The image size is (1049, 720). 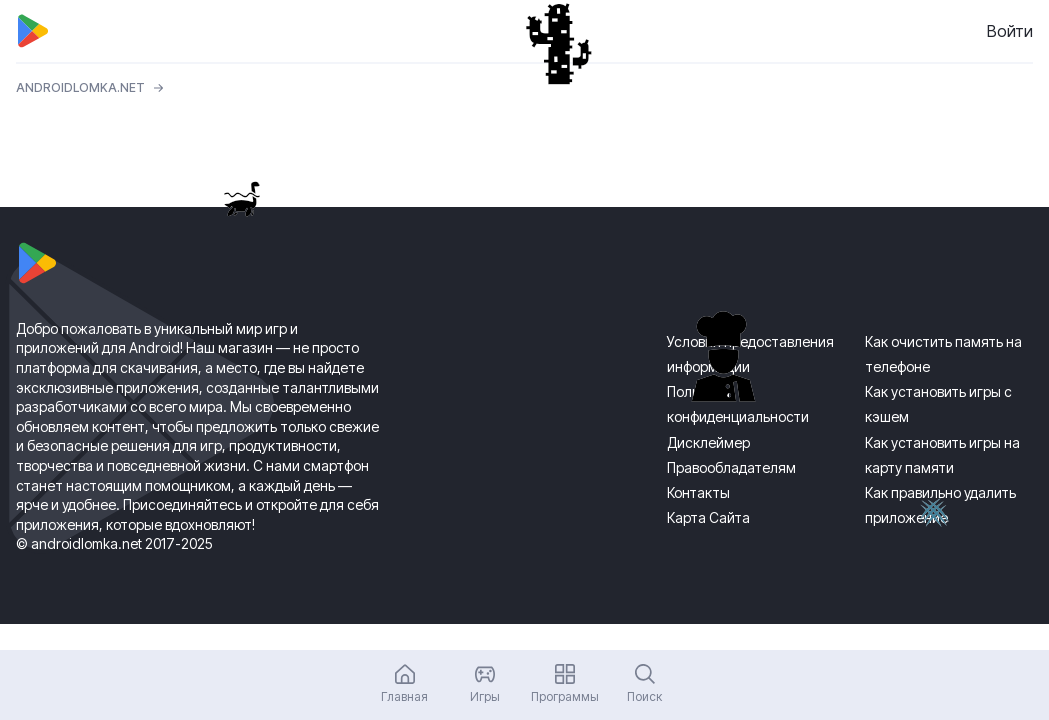 I want to click on select plesiosaurus character or dinosaur type, so click(x=242, y=199).